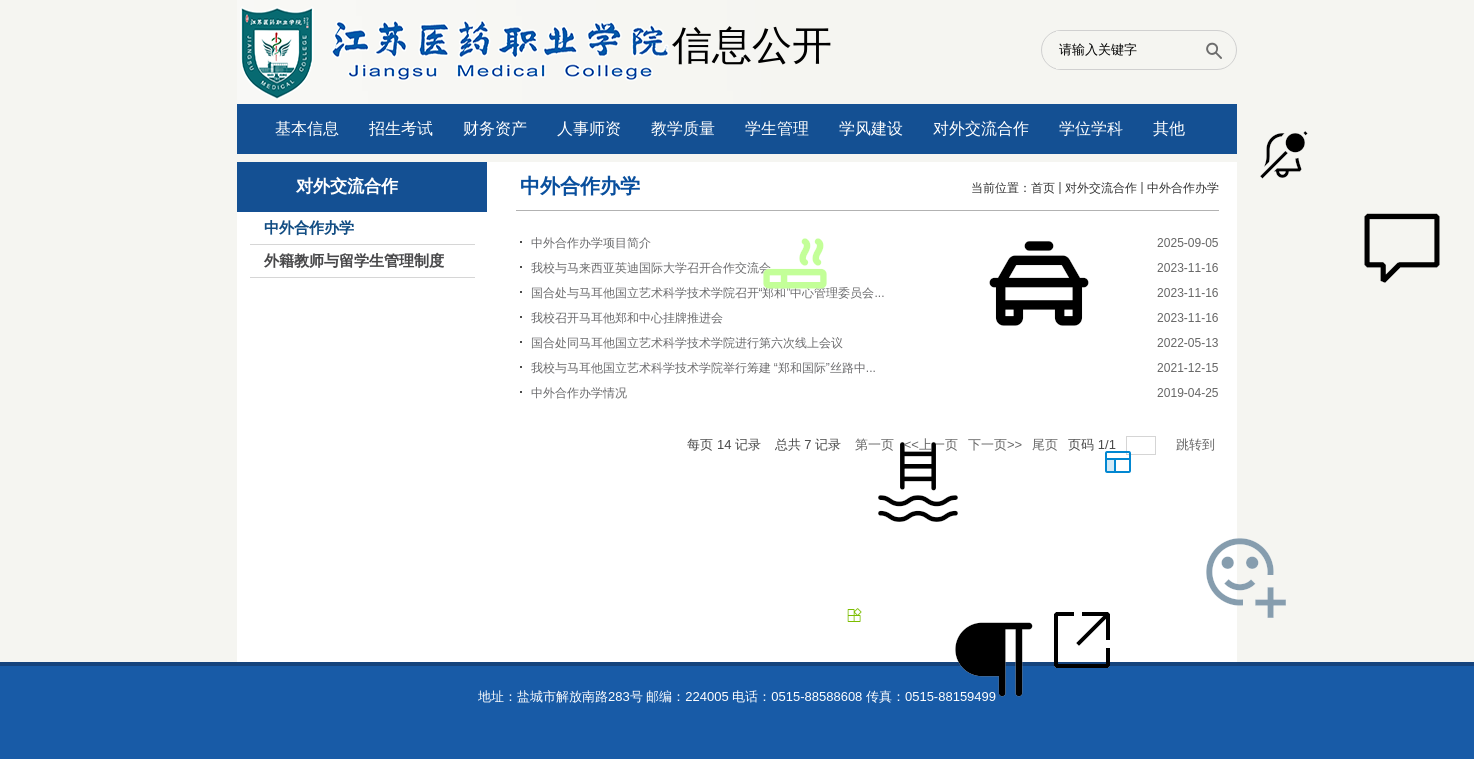 Image resolution: width=1474 pixels, height=759 pixels. What do you see at coordinates (1082, 640) in the screenshot?
I see `open link in a new window or tab` at bounding box center [1082, 640].